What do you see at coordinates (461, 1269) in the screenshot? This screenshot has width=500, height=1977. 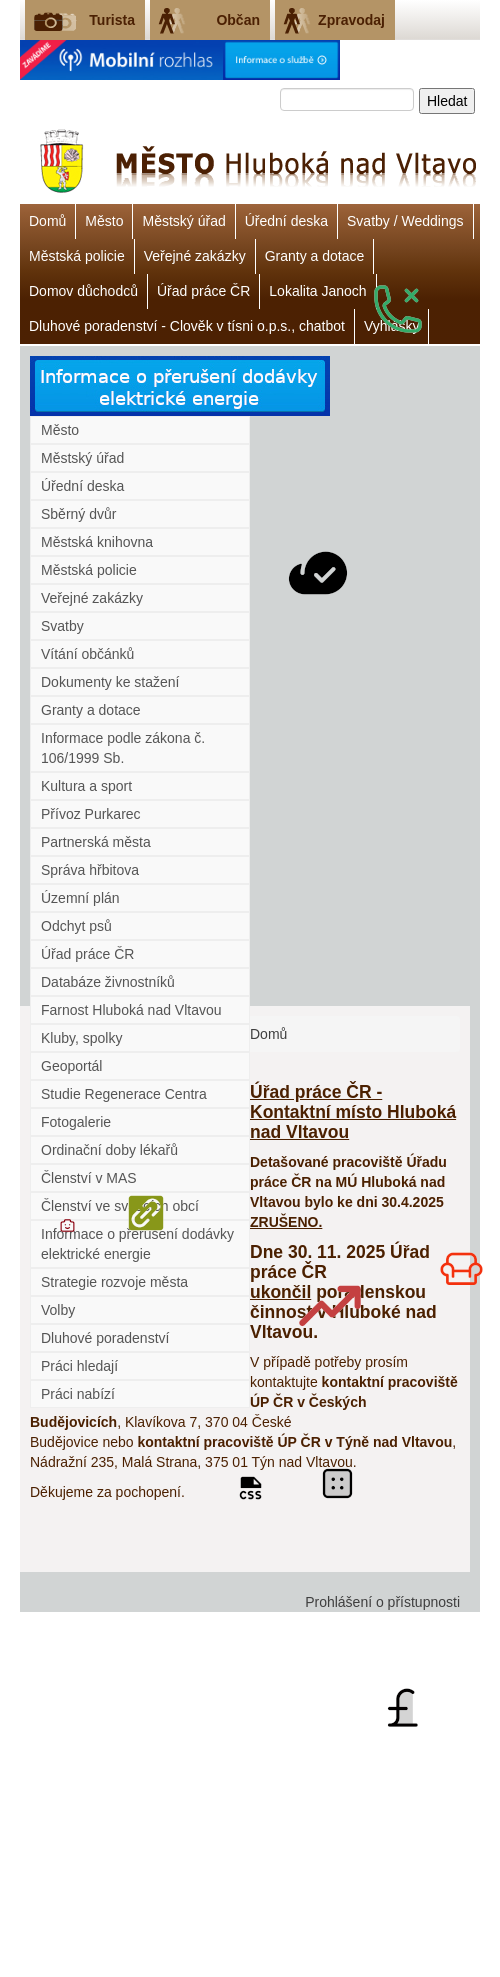 I see `browse furniture or home decor` at bounding box center [461, 1269].